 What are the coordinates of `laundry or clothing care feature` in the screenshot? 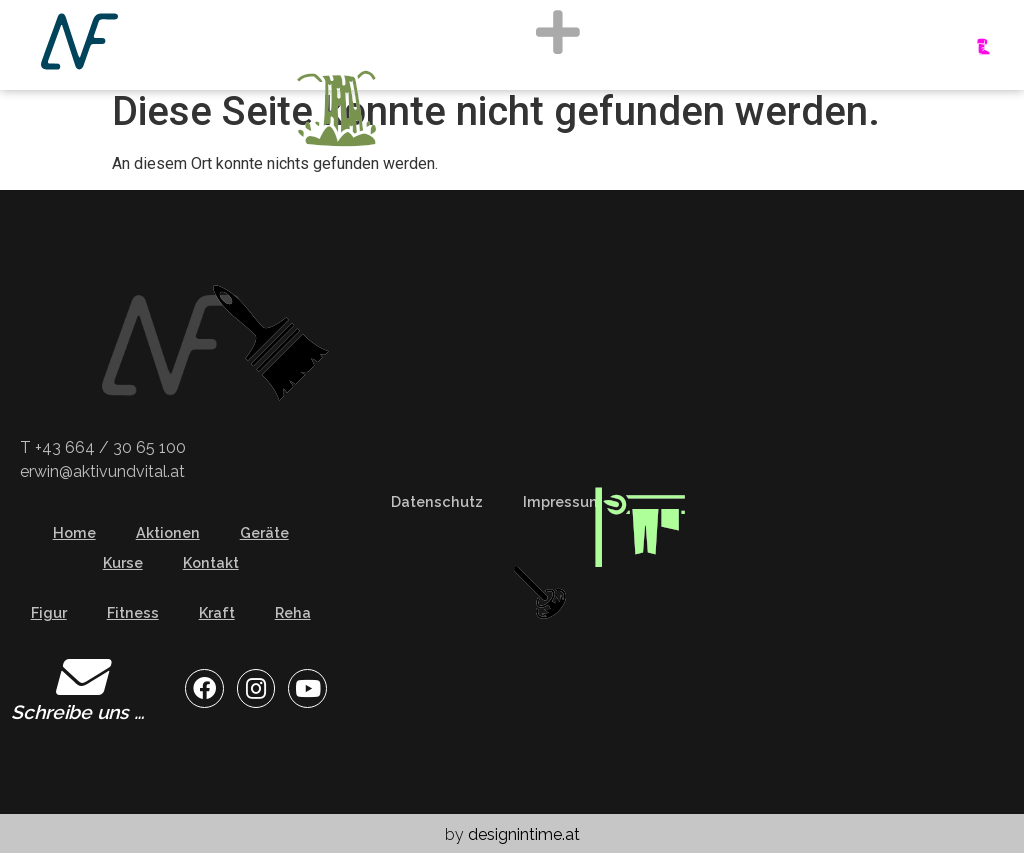 It's located at (640, 523).